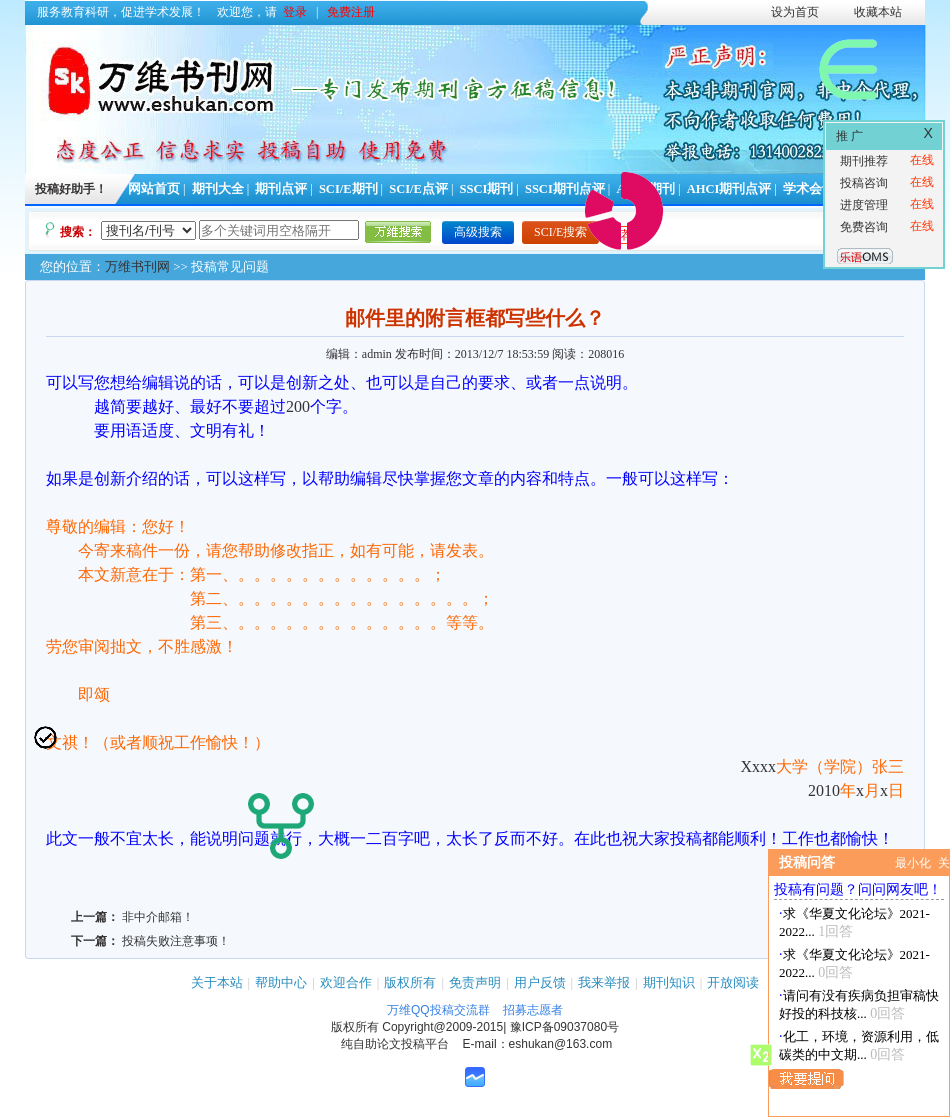  I want to click on fork a repository, so click(281, 826).